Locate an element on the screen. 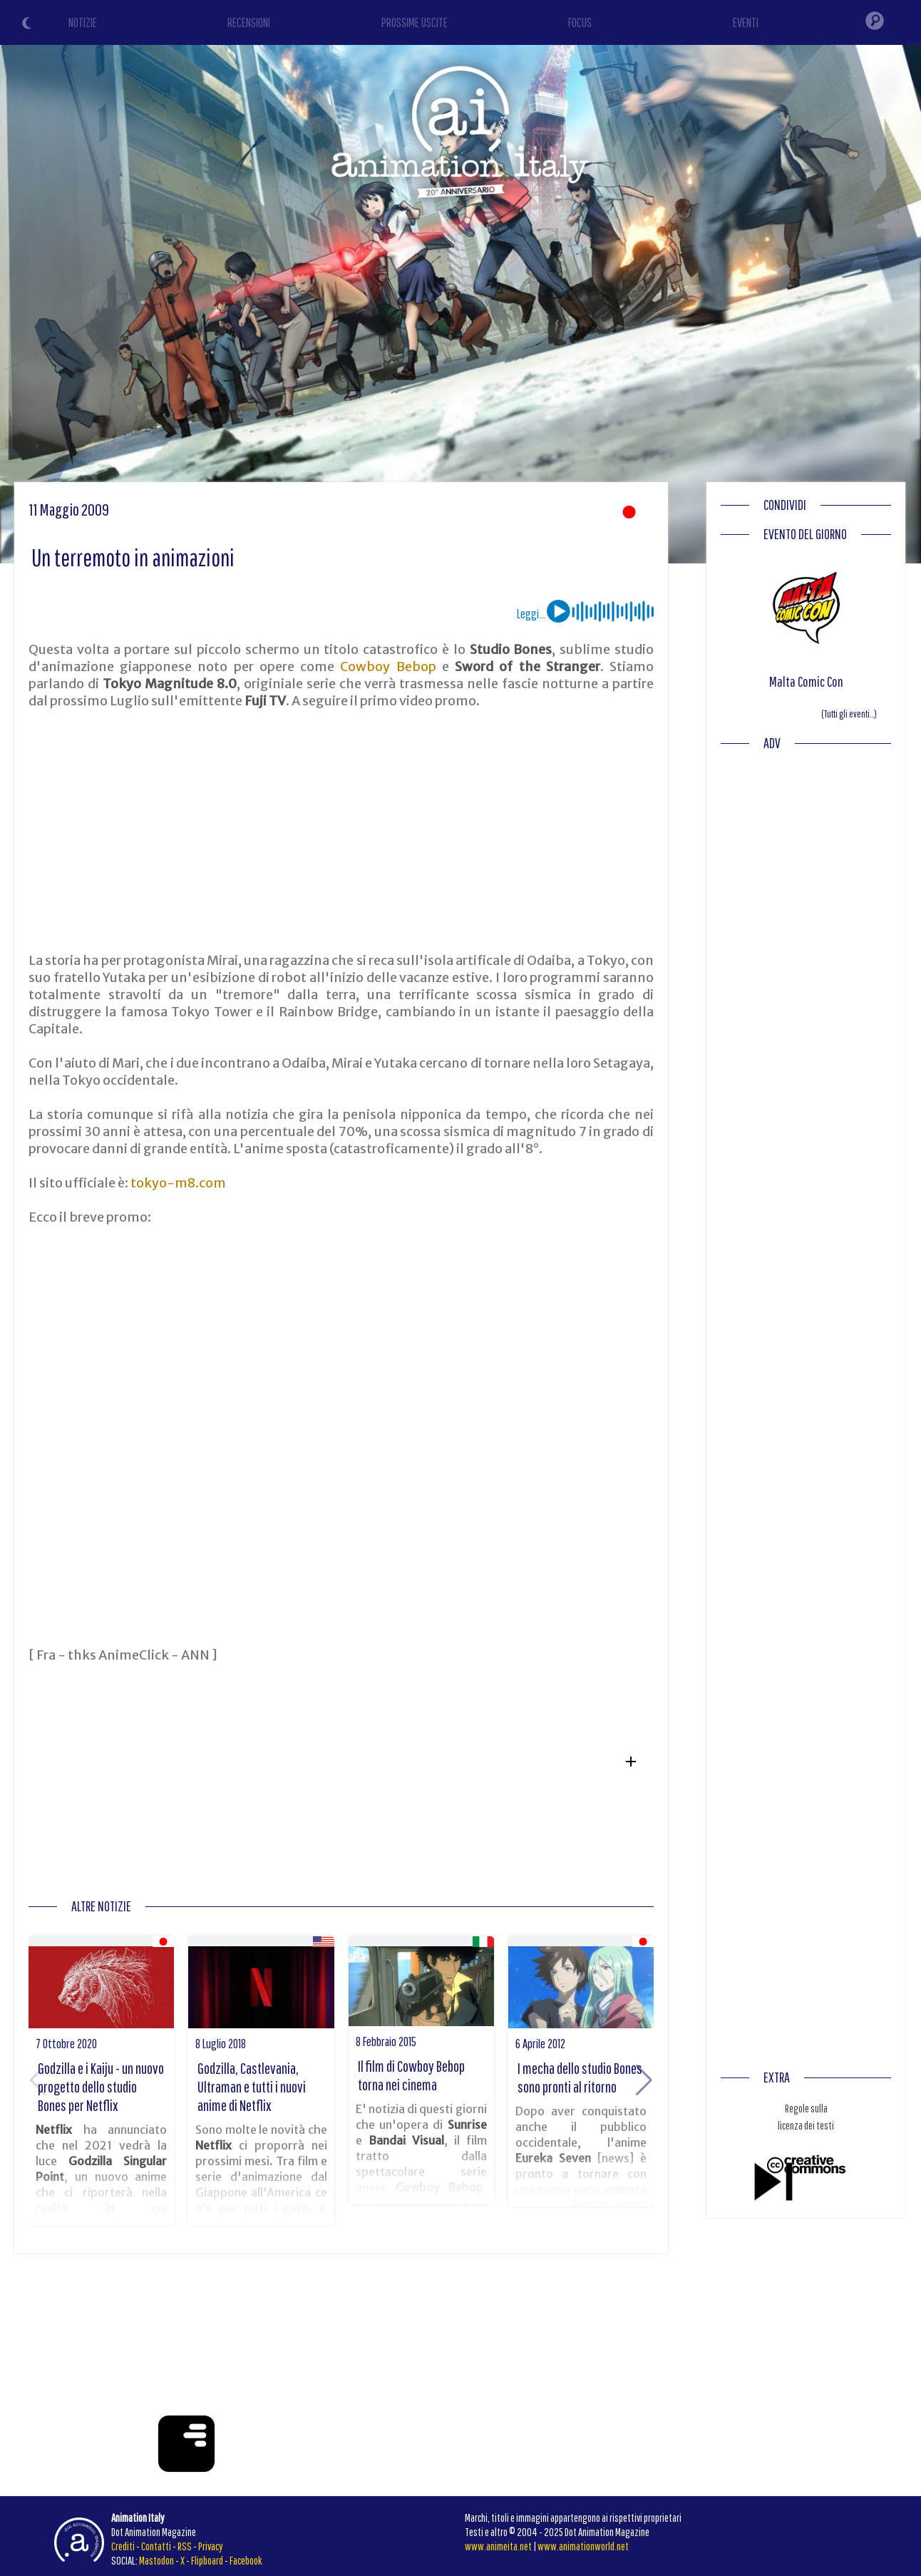 The height and width of the screenshot is (2576, 921). align content to top-right of container is located at coordinates (186, 2443).